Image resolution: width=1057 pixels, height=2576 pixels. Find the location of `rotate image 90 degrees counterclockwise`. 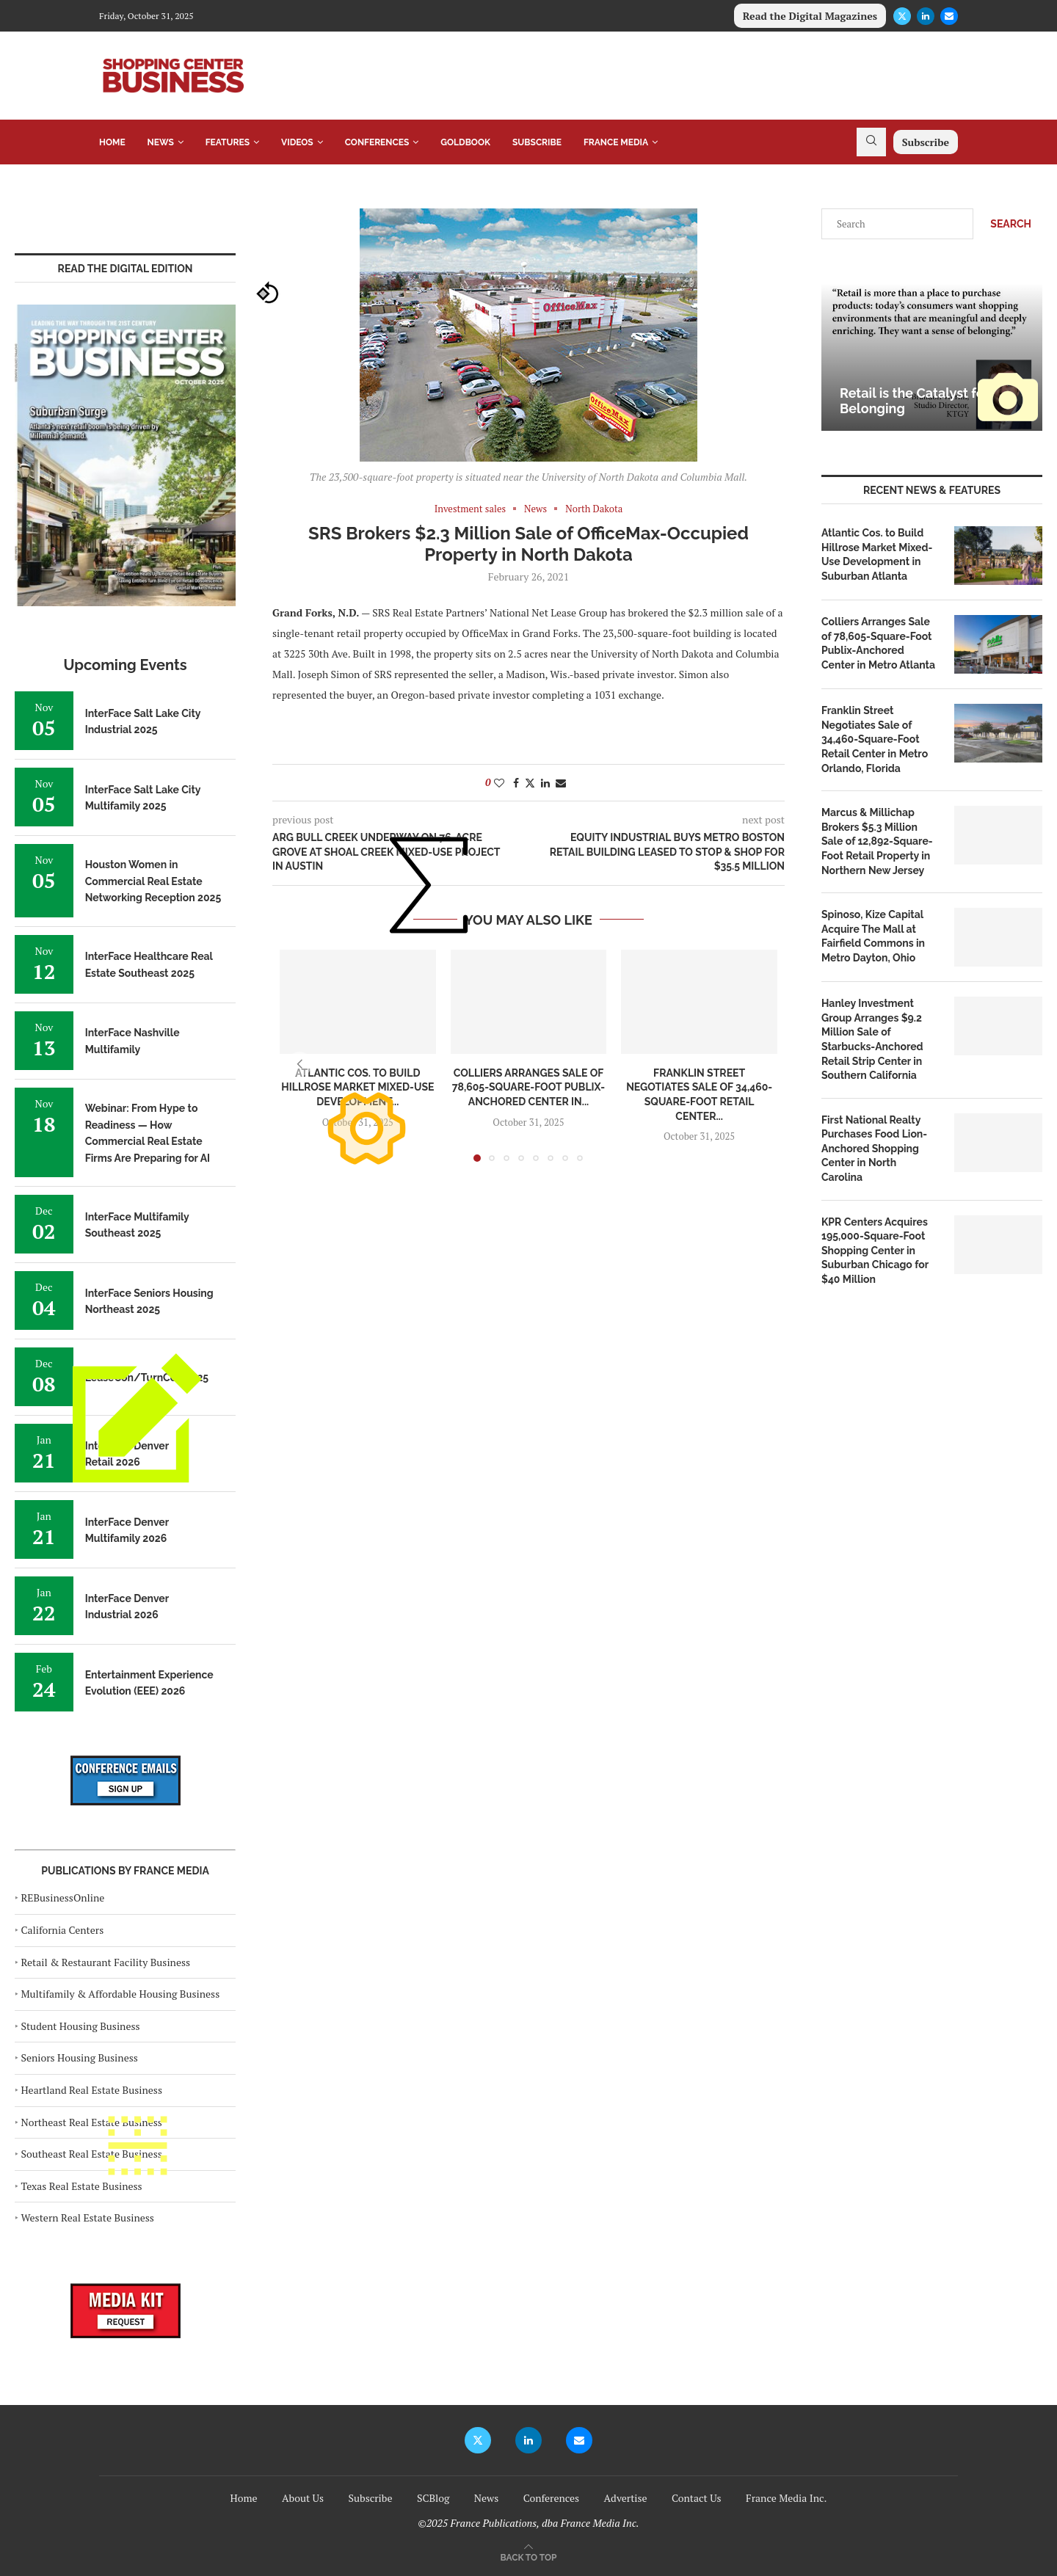

rotate image 90 degrees counterclockwise is located at coordinates (268, 293).